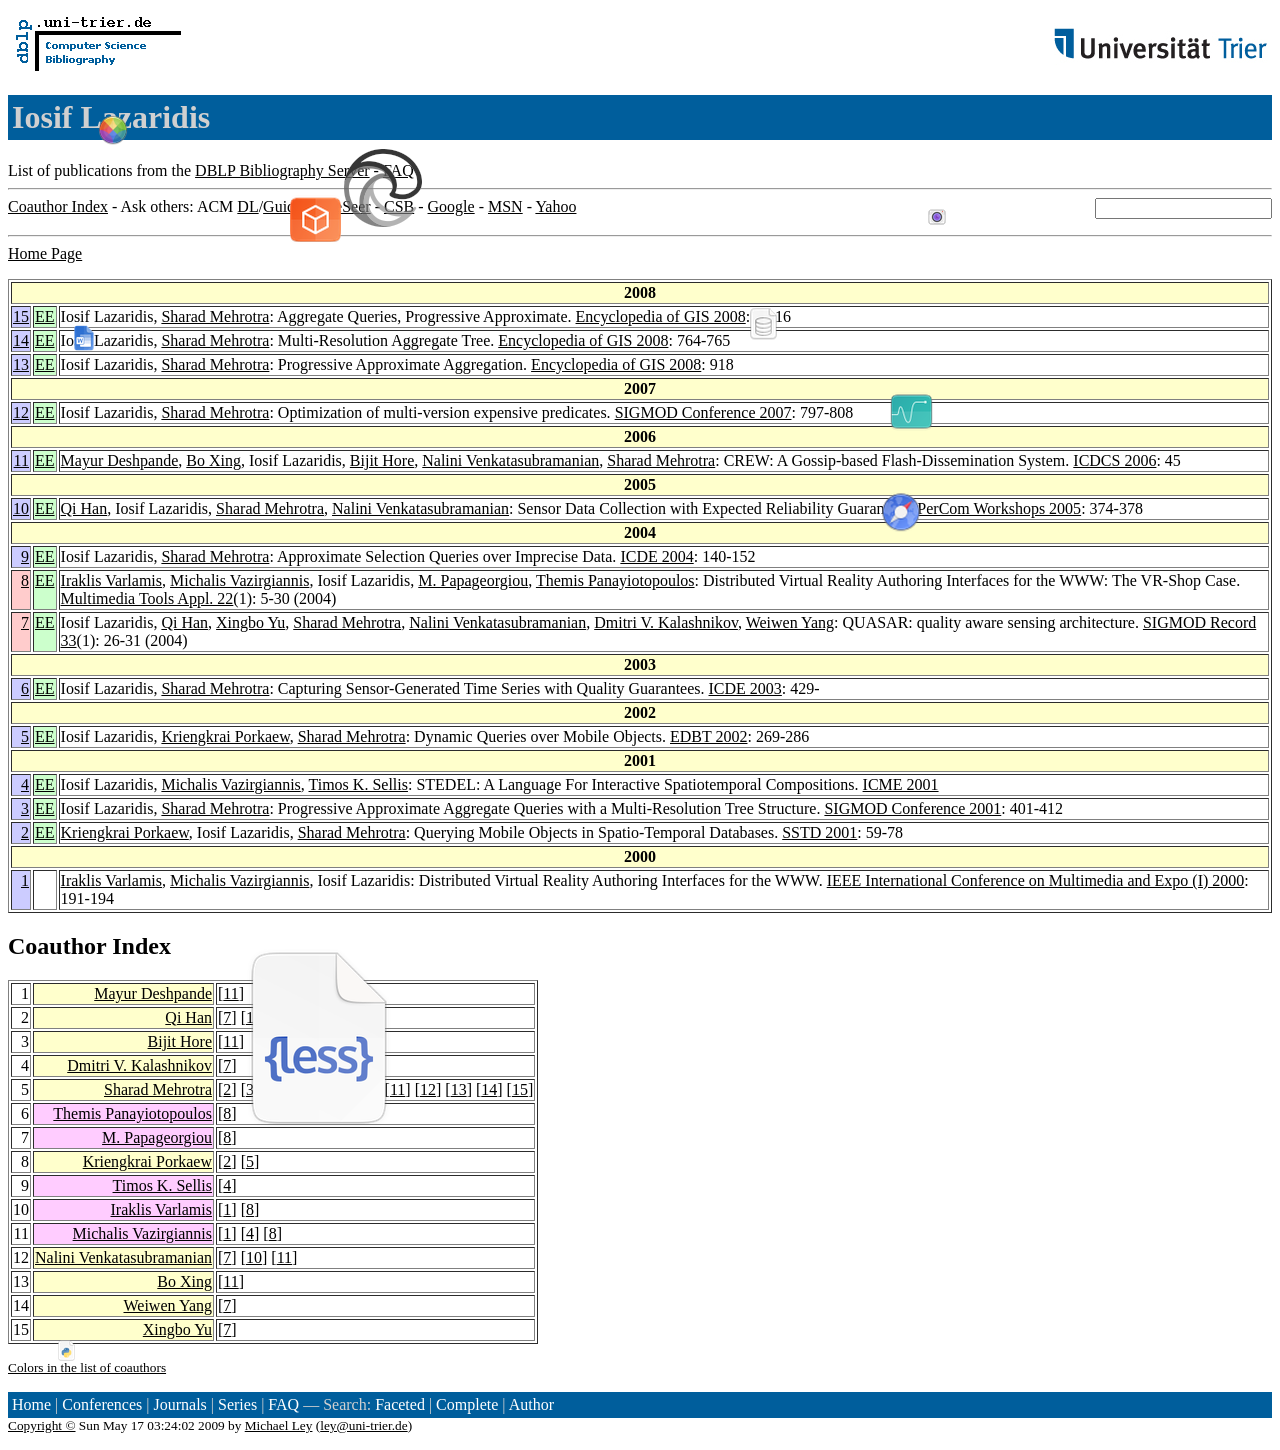  Describe the element at coordinates (84, 338) in the screenshot. I see `microsoft word document file` at that location.